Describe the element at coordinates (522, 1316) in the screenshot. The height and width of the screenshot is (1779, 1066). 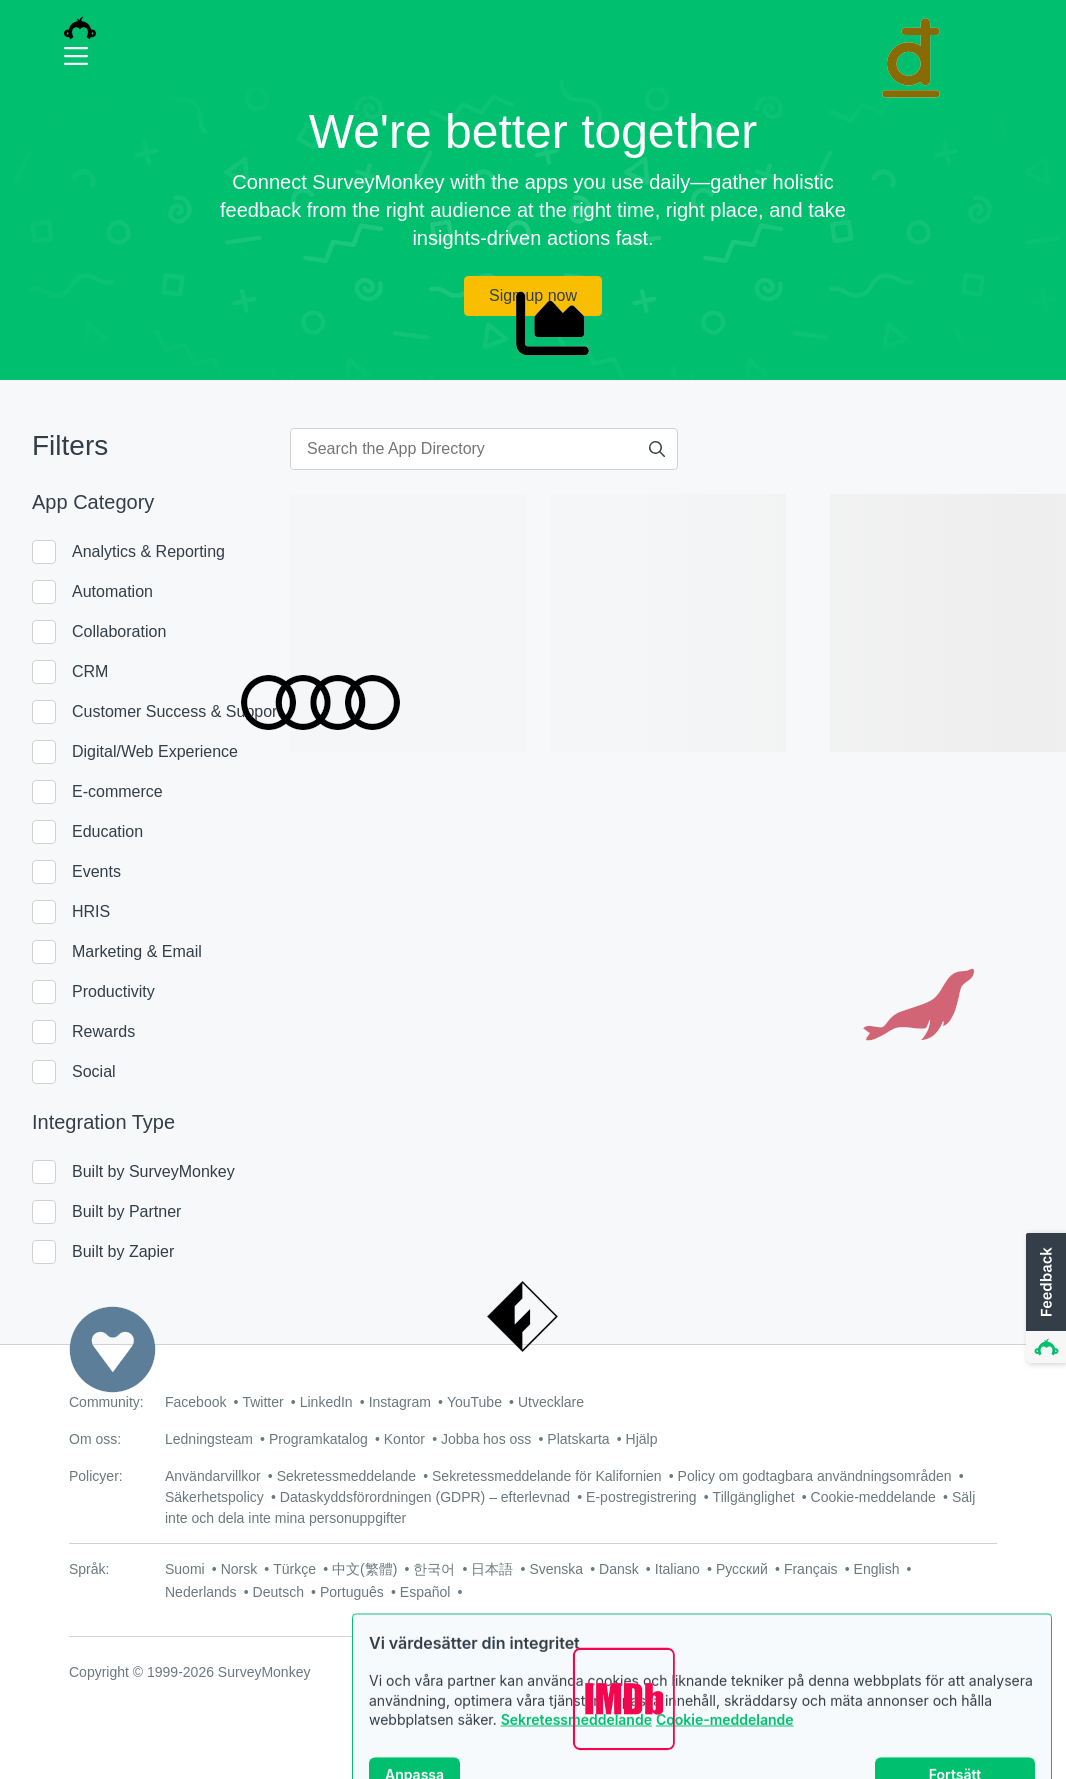
I see `flashforge brand logo` at that location.